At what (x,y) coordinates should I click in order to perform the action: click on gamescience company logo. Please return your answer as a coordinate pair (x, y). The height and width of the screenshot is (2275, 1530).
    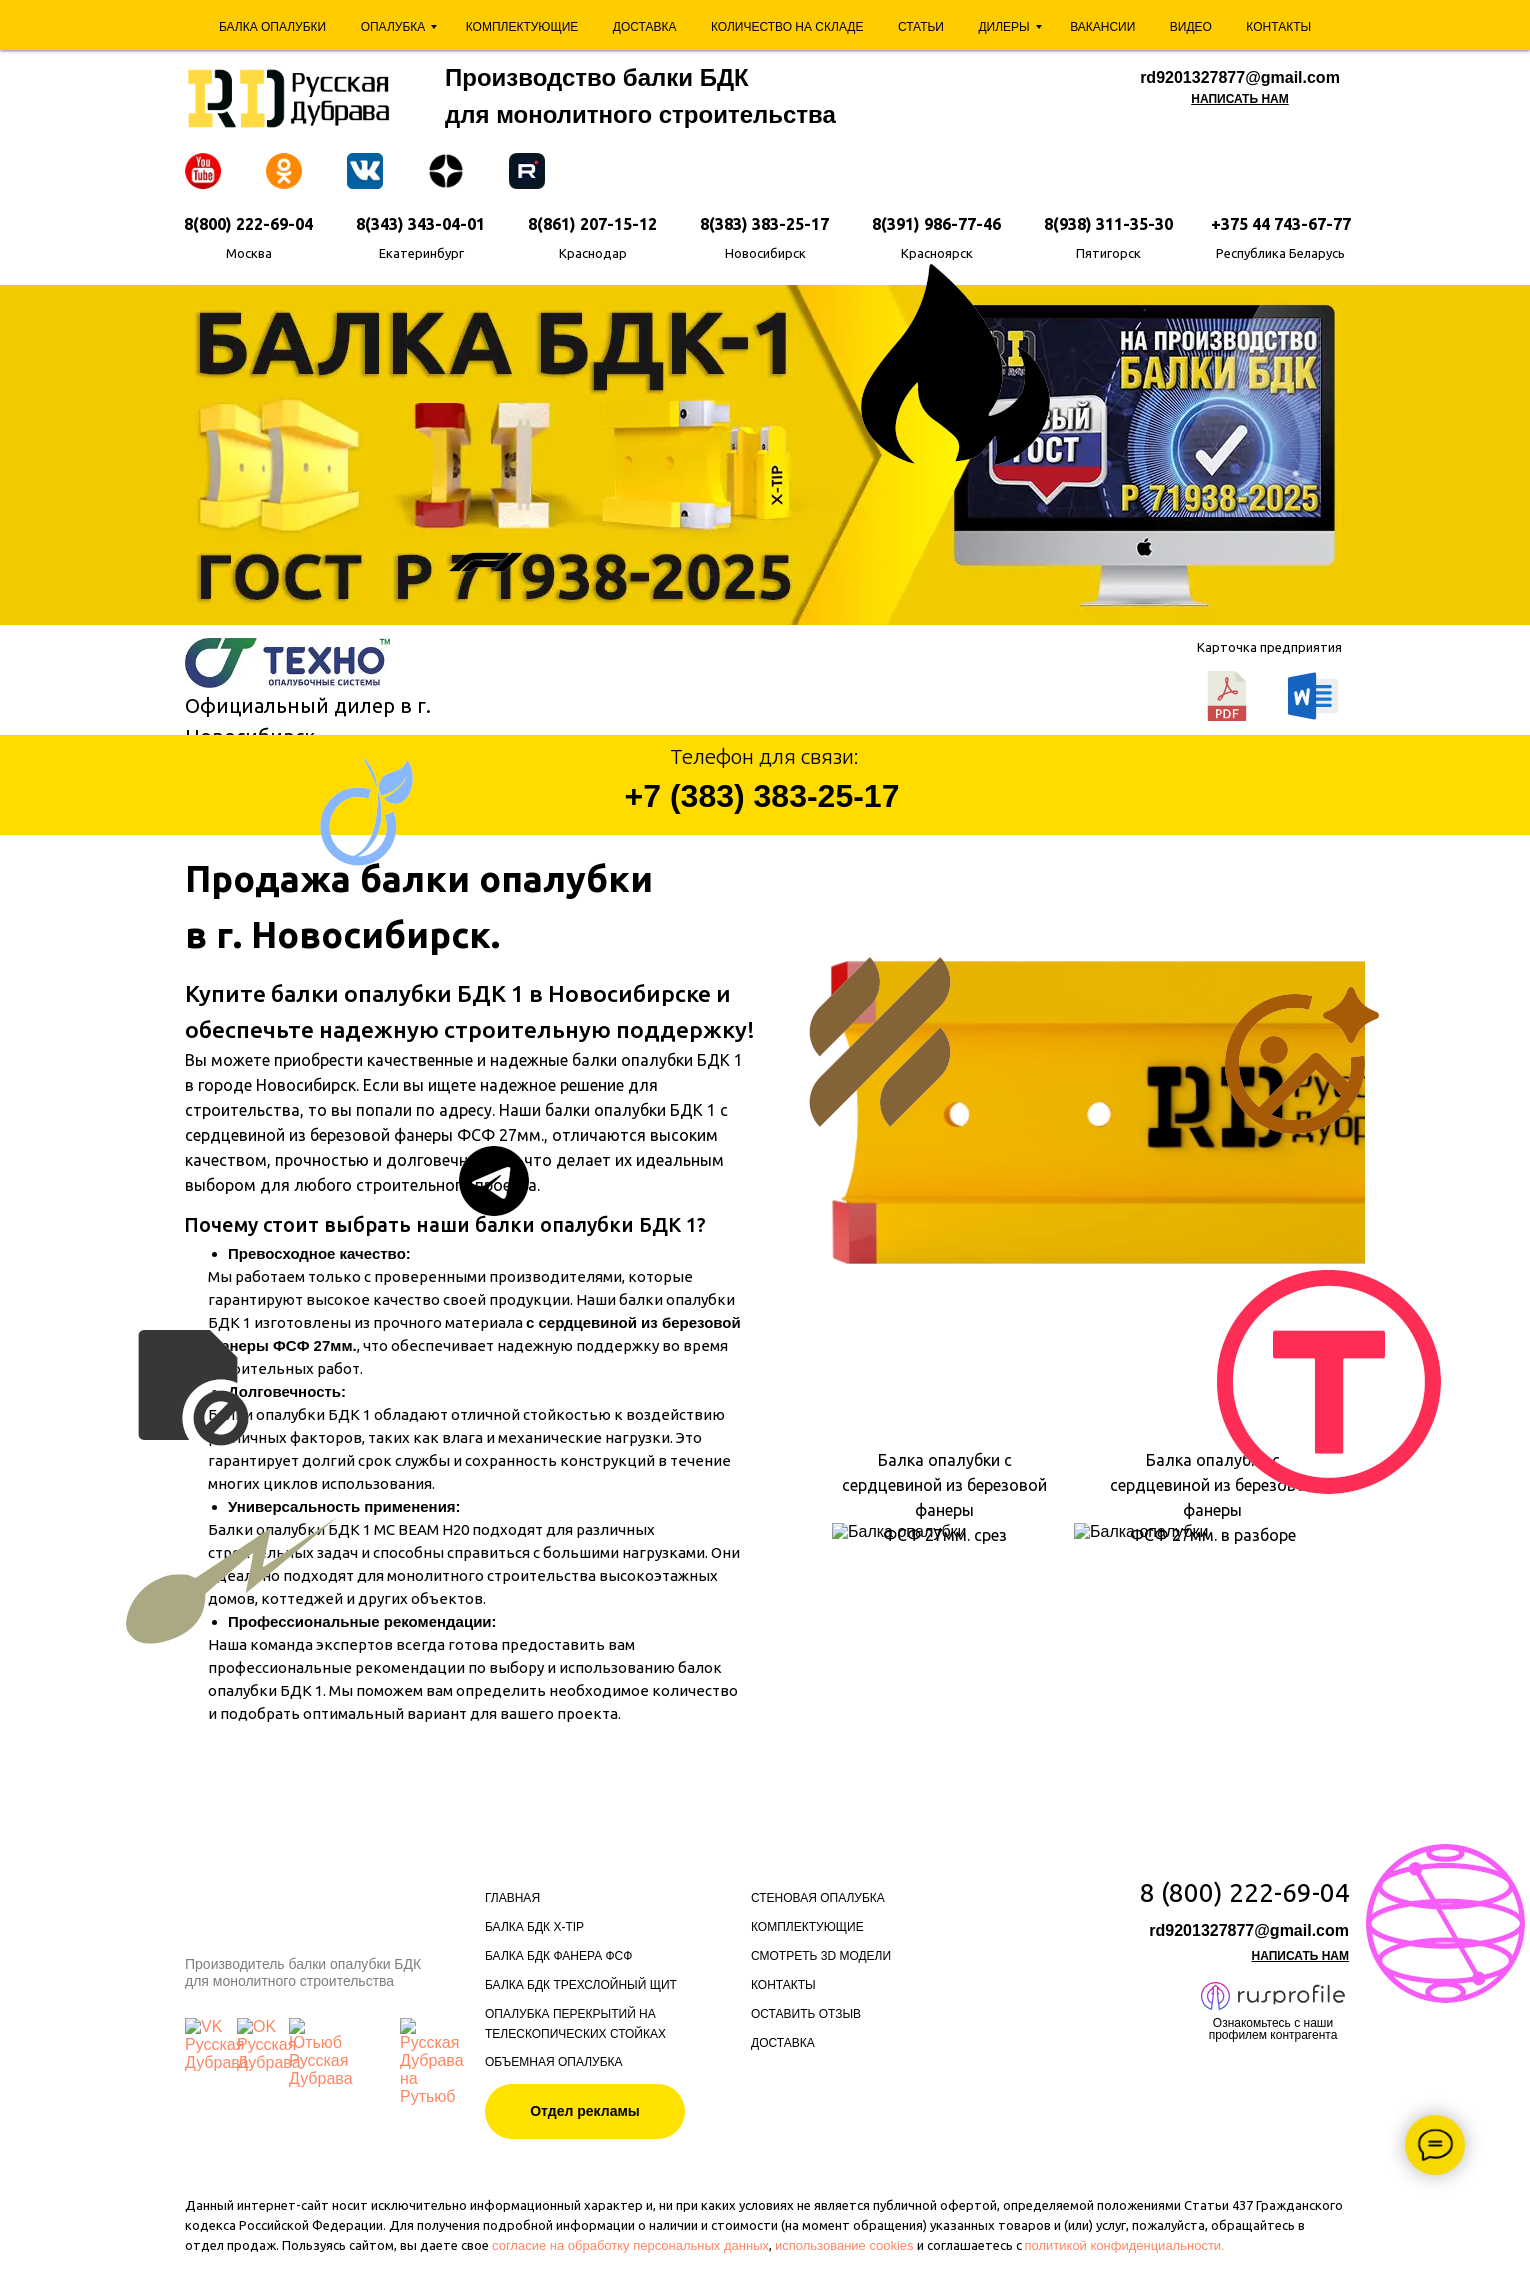
    Looking at the image, I should click on (231, 1580).